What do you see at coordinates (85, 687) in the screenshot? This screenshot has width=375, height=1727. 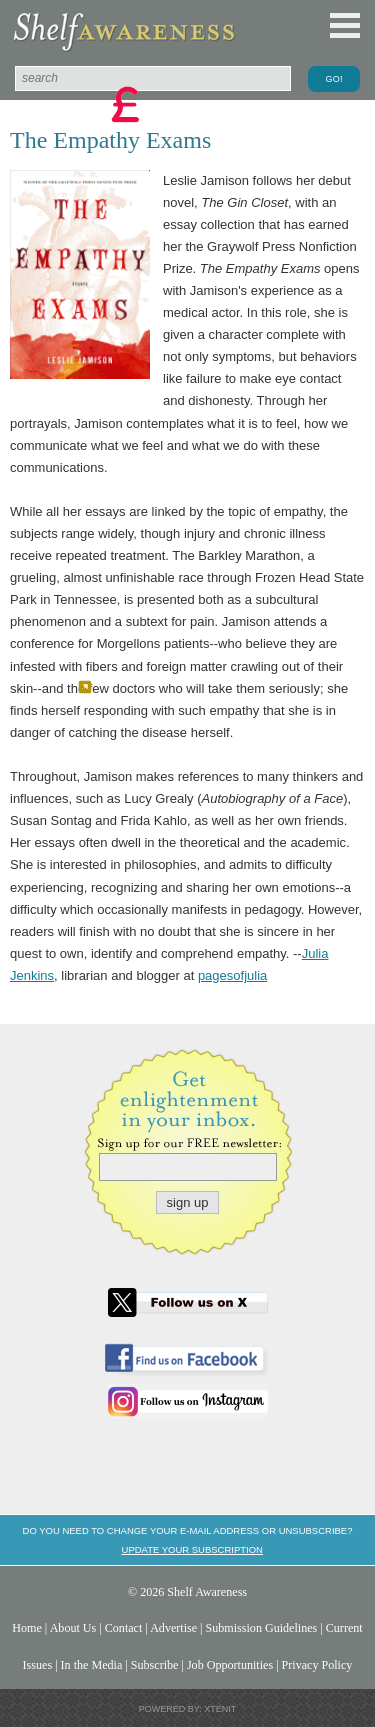 I see `open link in a new window or tab` at bounding box center [85, 687].